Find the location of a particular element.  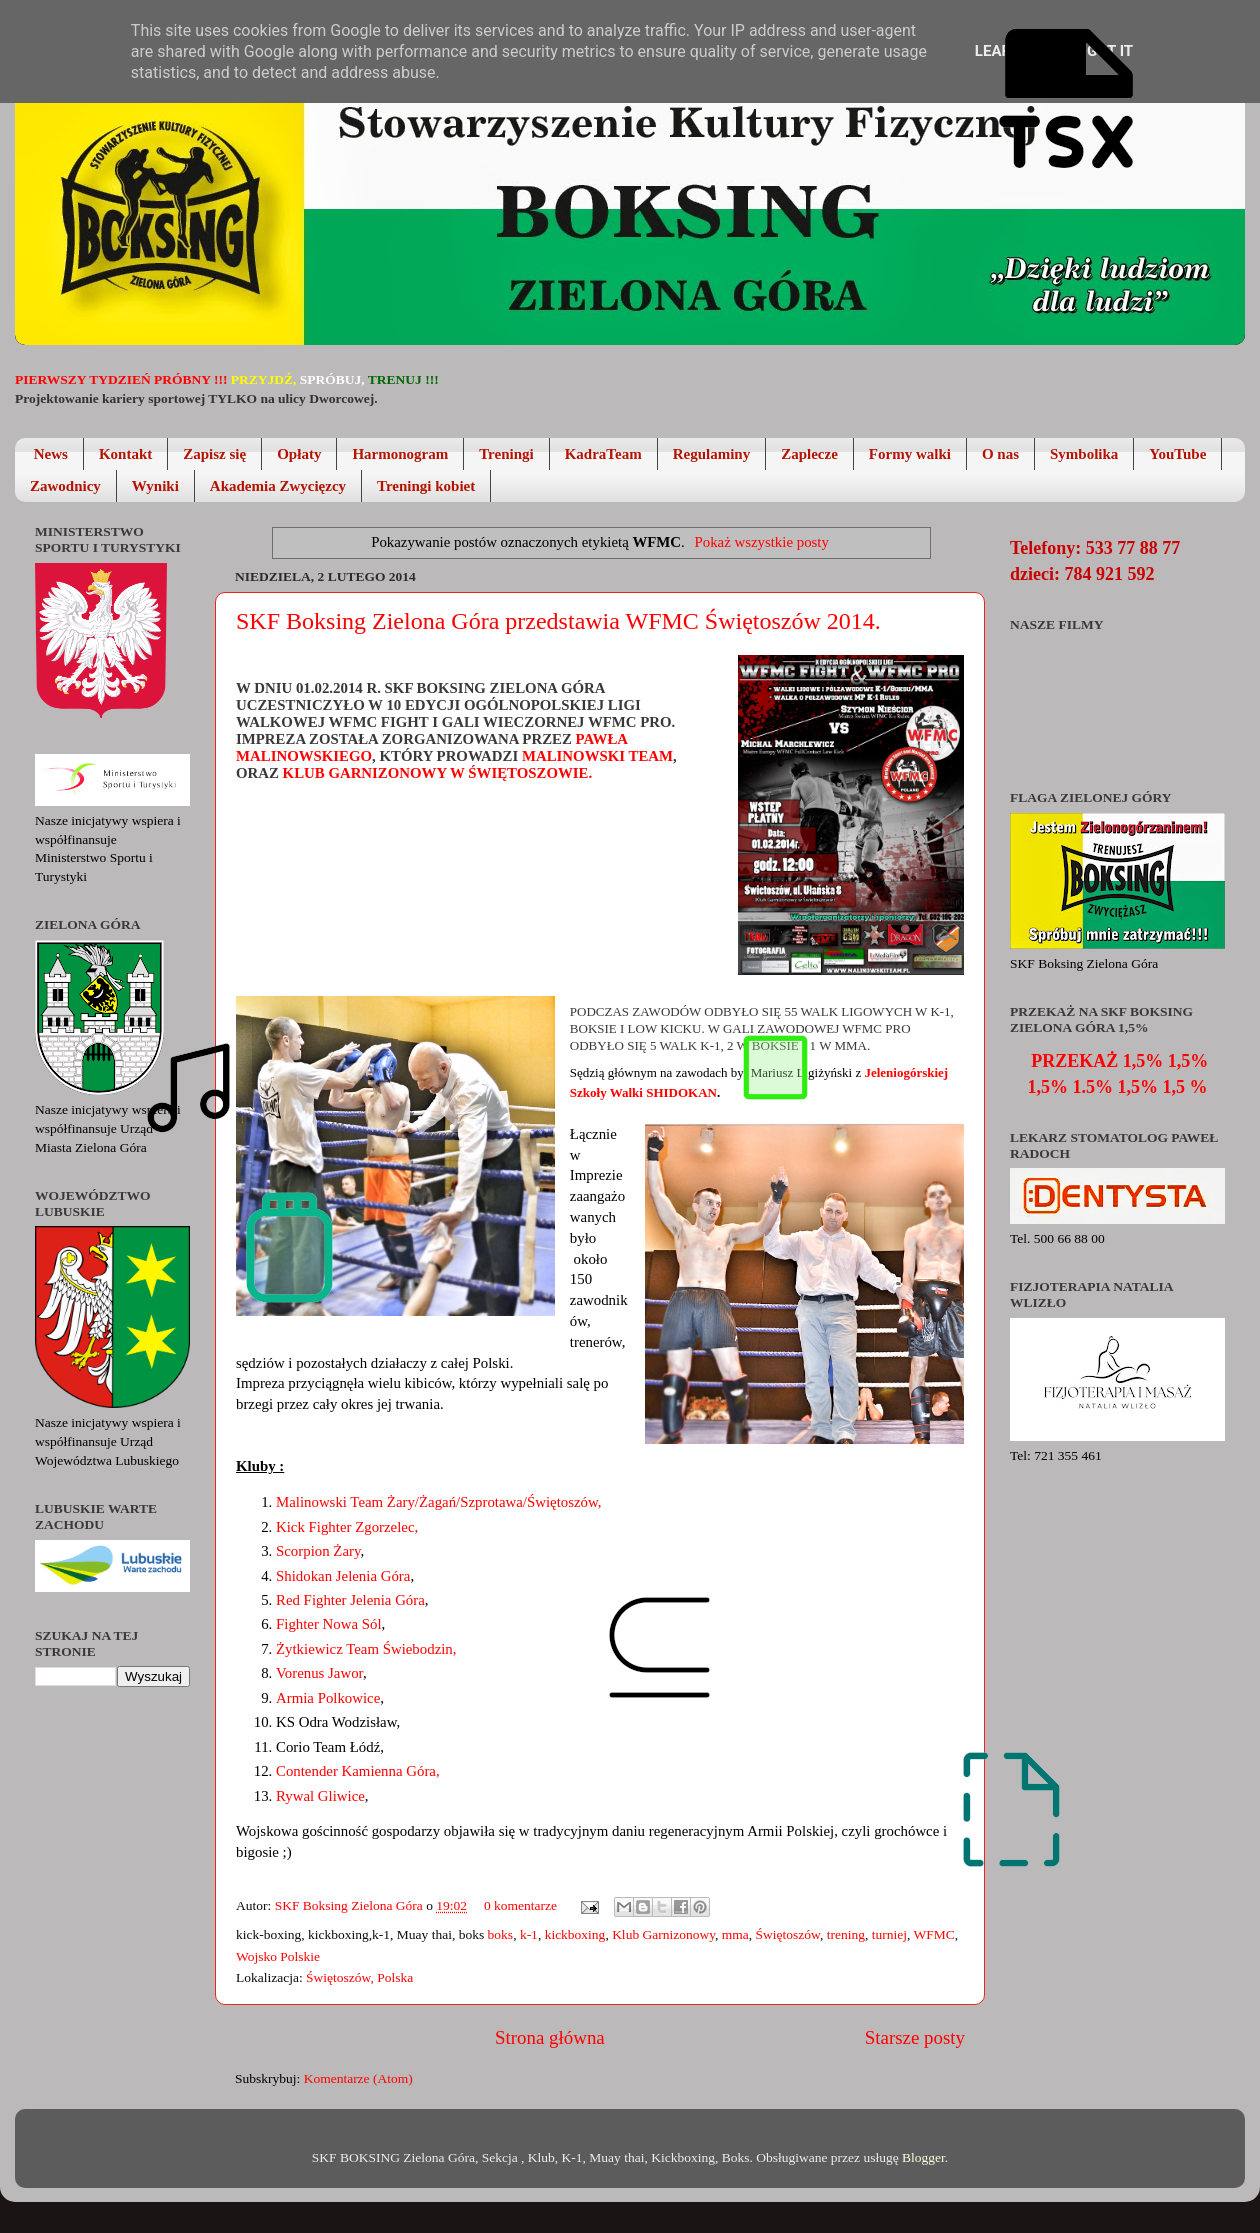

store or manage saved items is located at coordinates (289, 1247).